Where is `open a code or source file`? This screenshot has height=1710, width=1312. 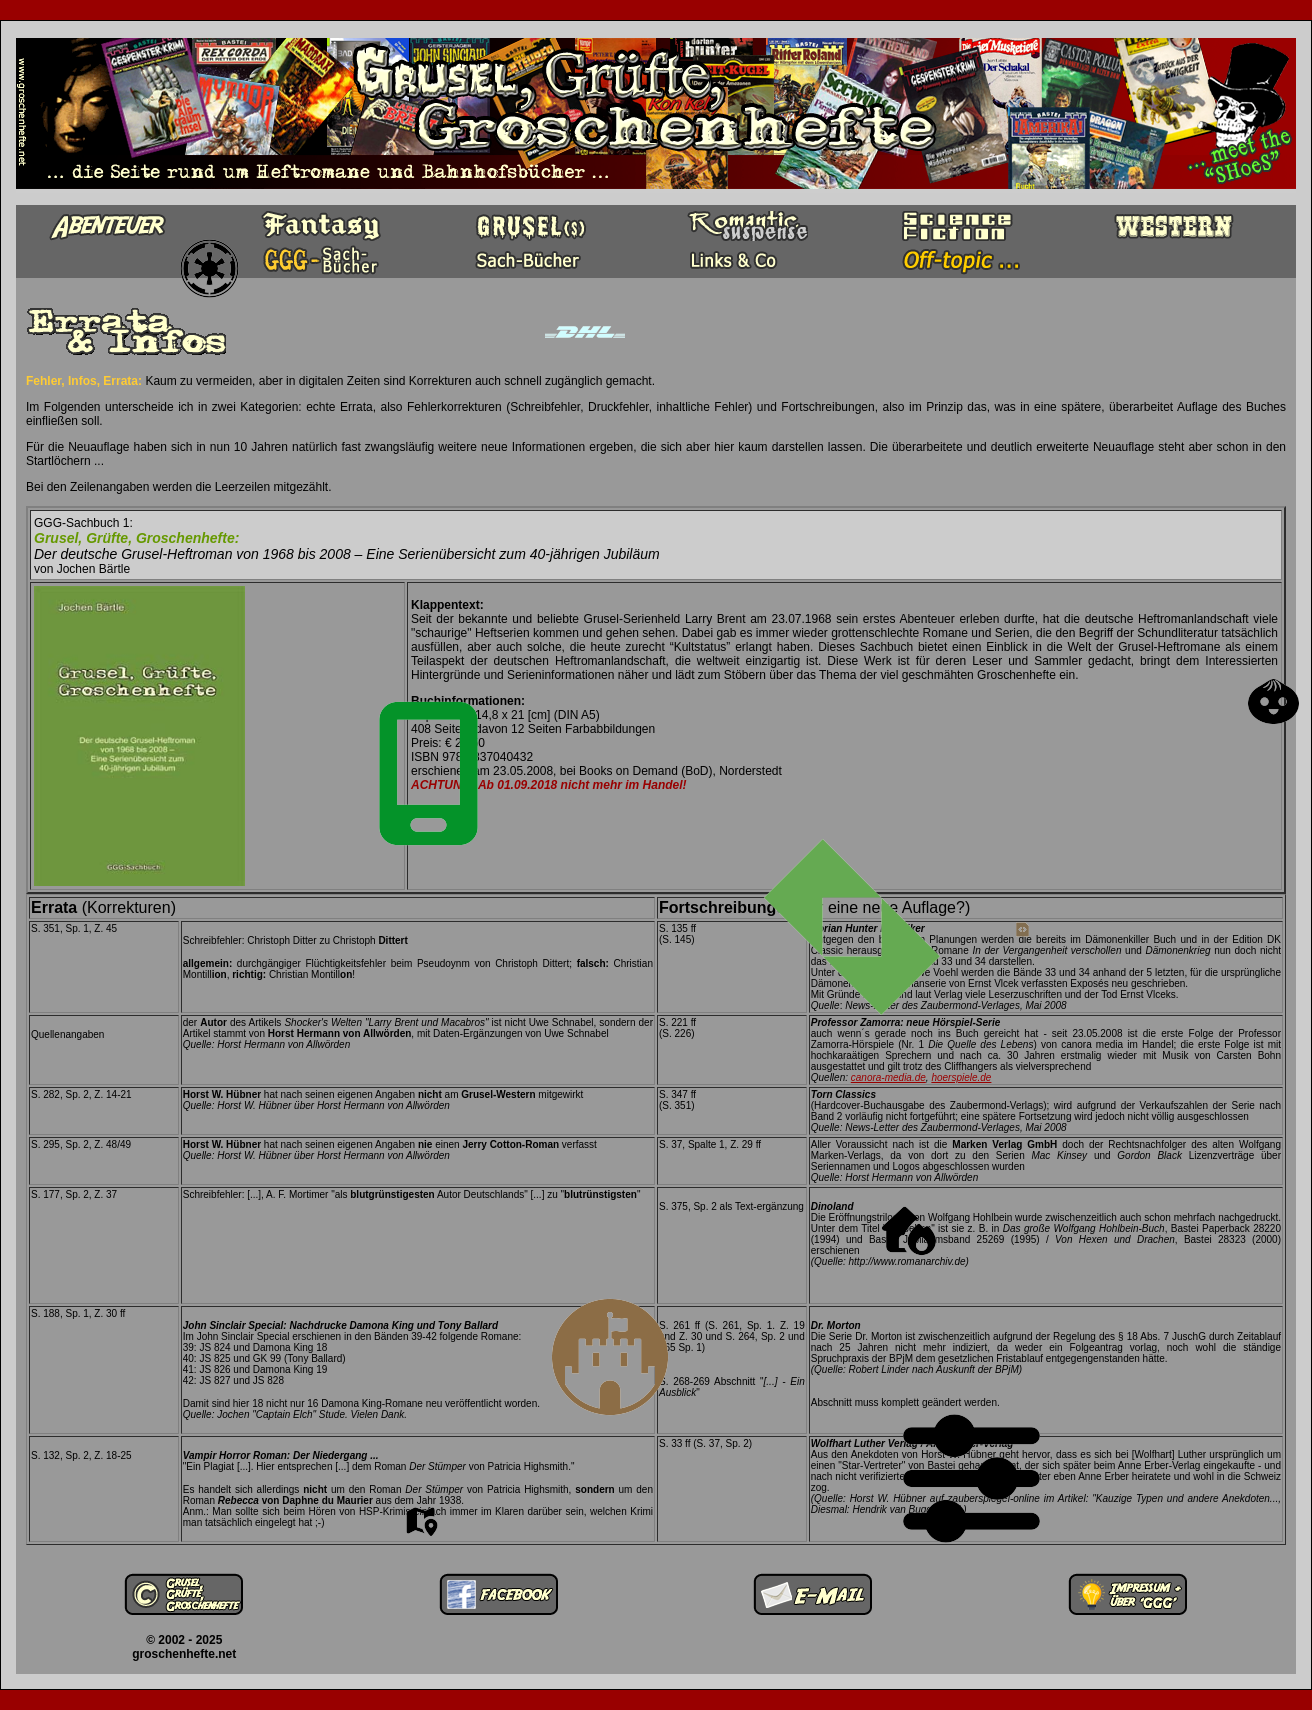 open a code or source file is located at coordinates (1022, 929).